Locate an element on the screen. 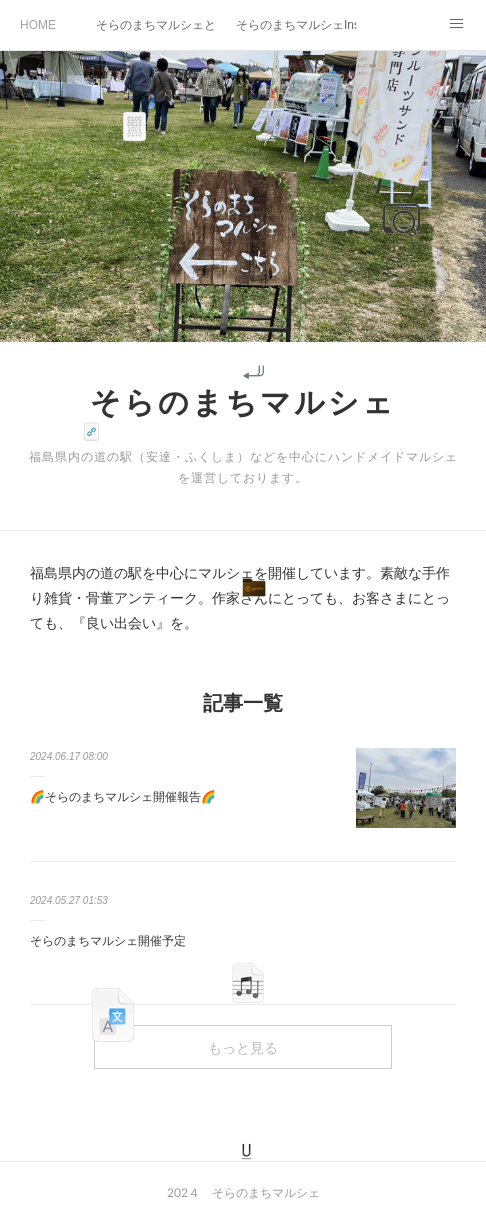 The width and height of the screenshot is (486, 1224). a windows internet shortcut file is located at coordinates (91, 431).